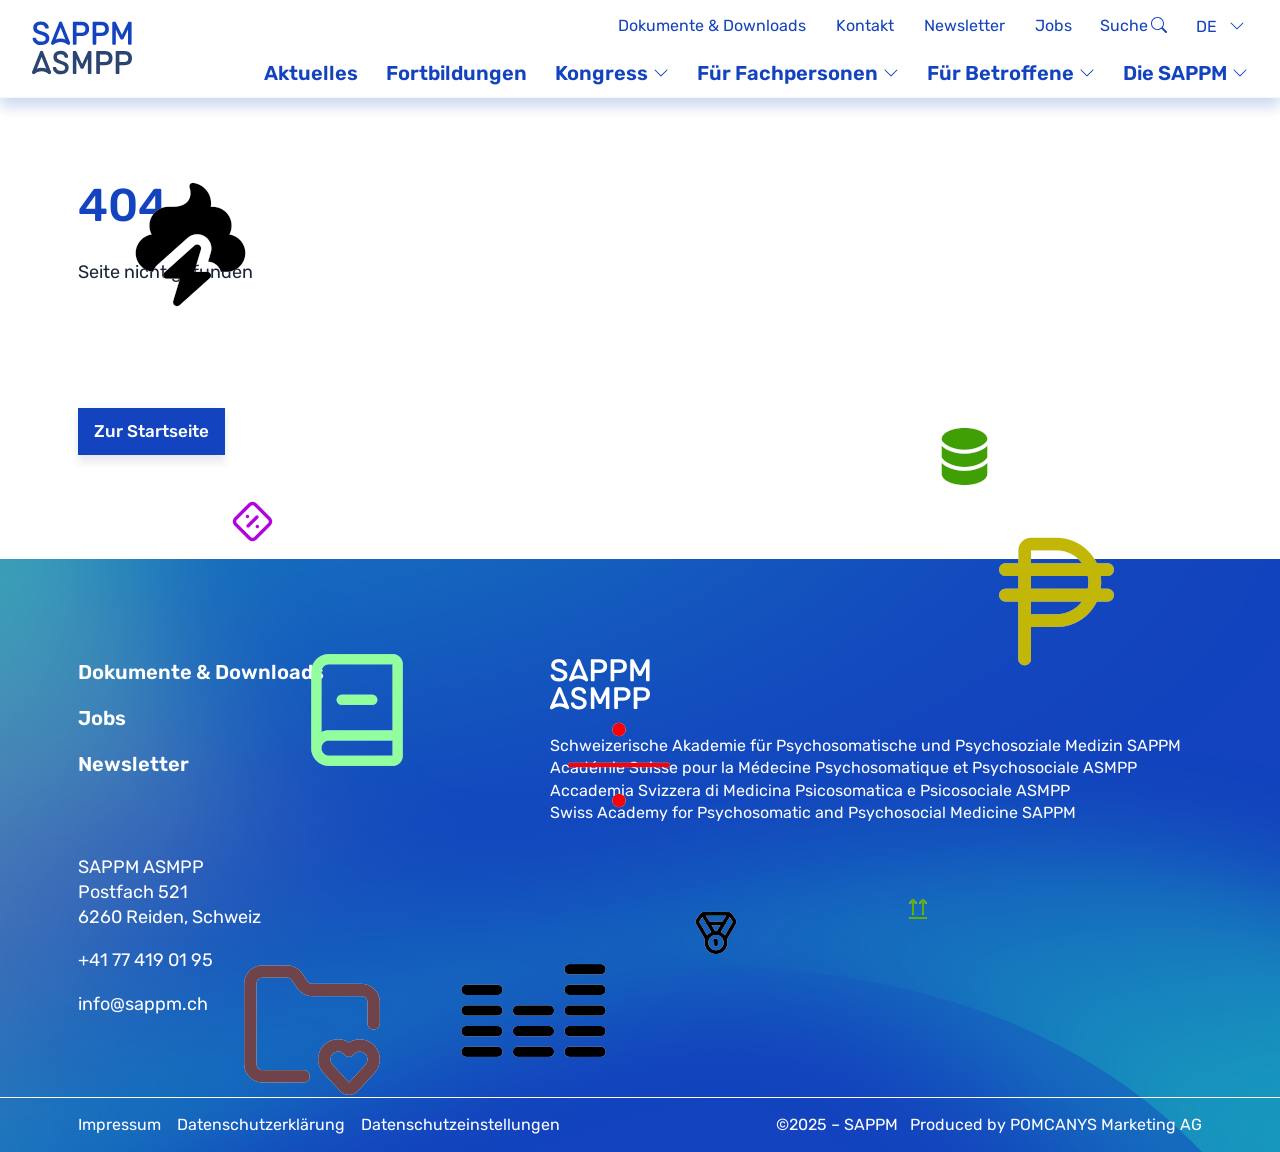  Describe the element at coordinates (964, 456) in the screenshot. I see `access server settings or configuration` at that location.